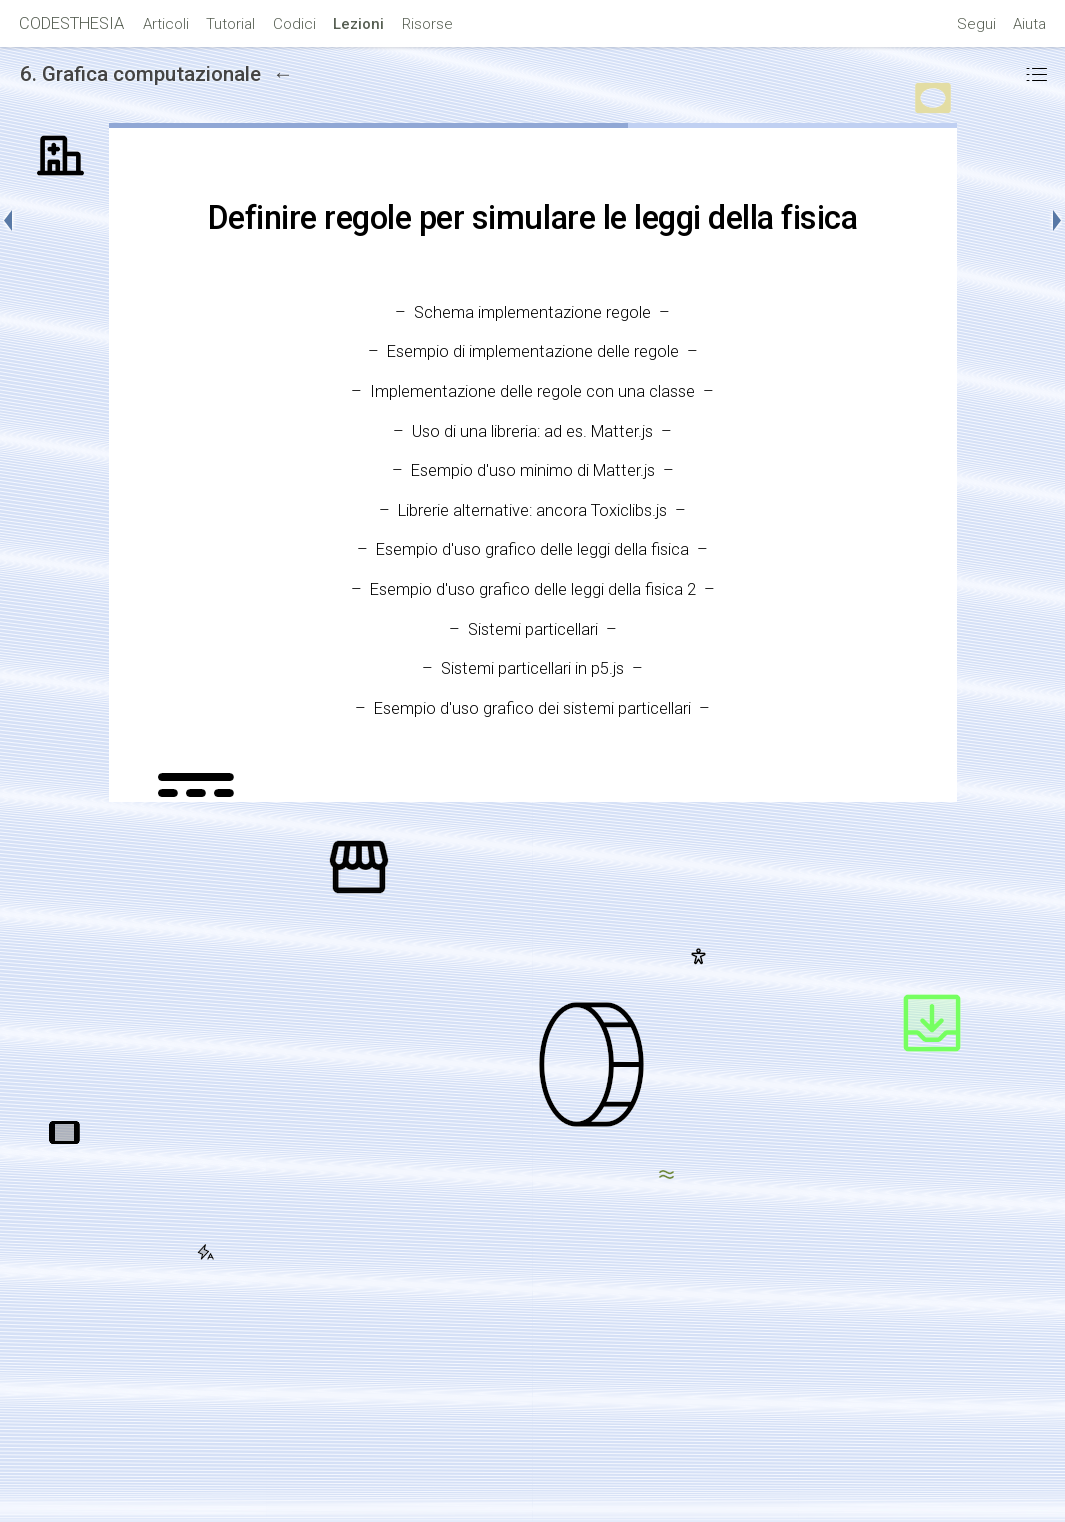 This screenshot has width=1065, height=1522. Describe the element at coordinates (58, 155) in the screenshot. I see `find nearby hospitals or medical facilities` at that location.